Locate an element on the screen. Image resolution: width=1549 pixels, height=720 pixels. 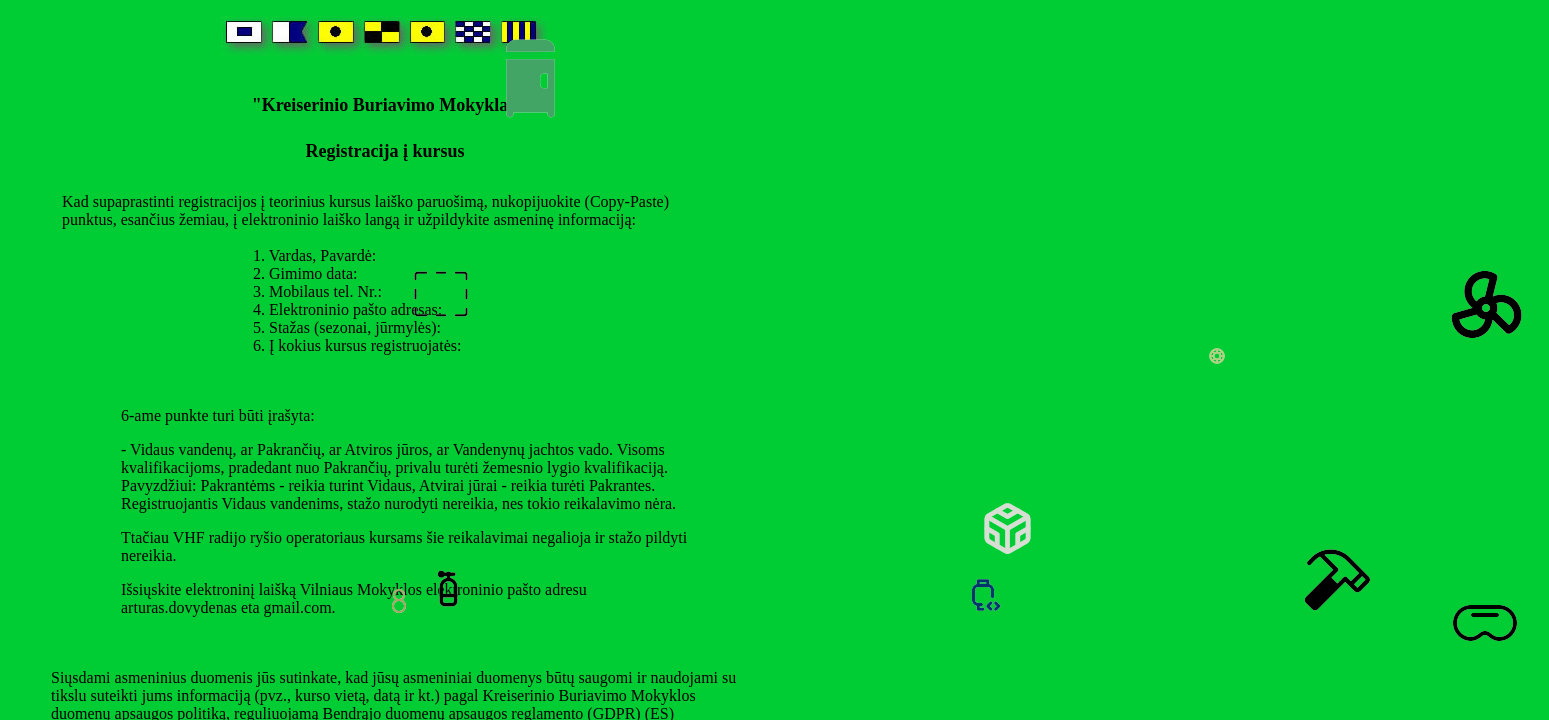
access scuba diving equipment or gear is located at coordinates (448, 588).